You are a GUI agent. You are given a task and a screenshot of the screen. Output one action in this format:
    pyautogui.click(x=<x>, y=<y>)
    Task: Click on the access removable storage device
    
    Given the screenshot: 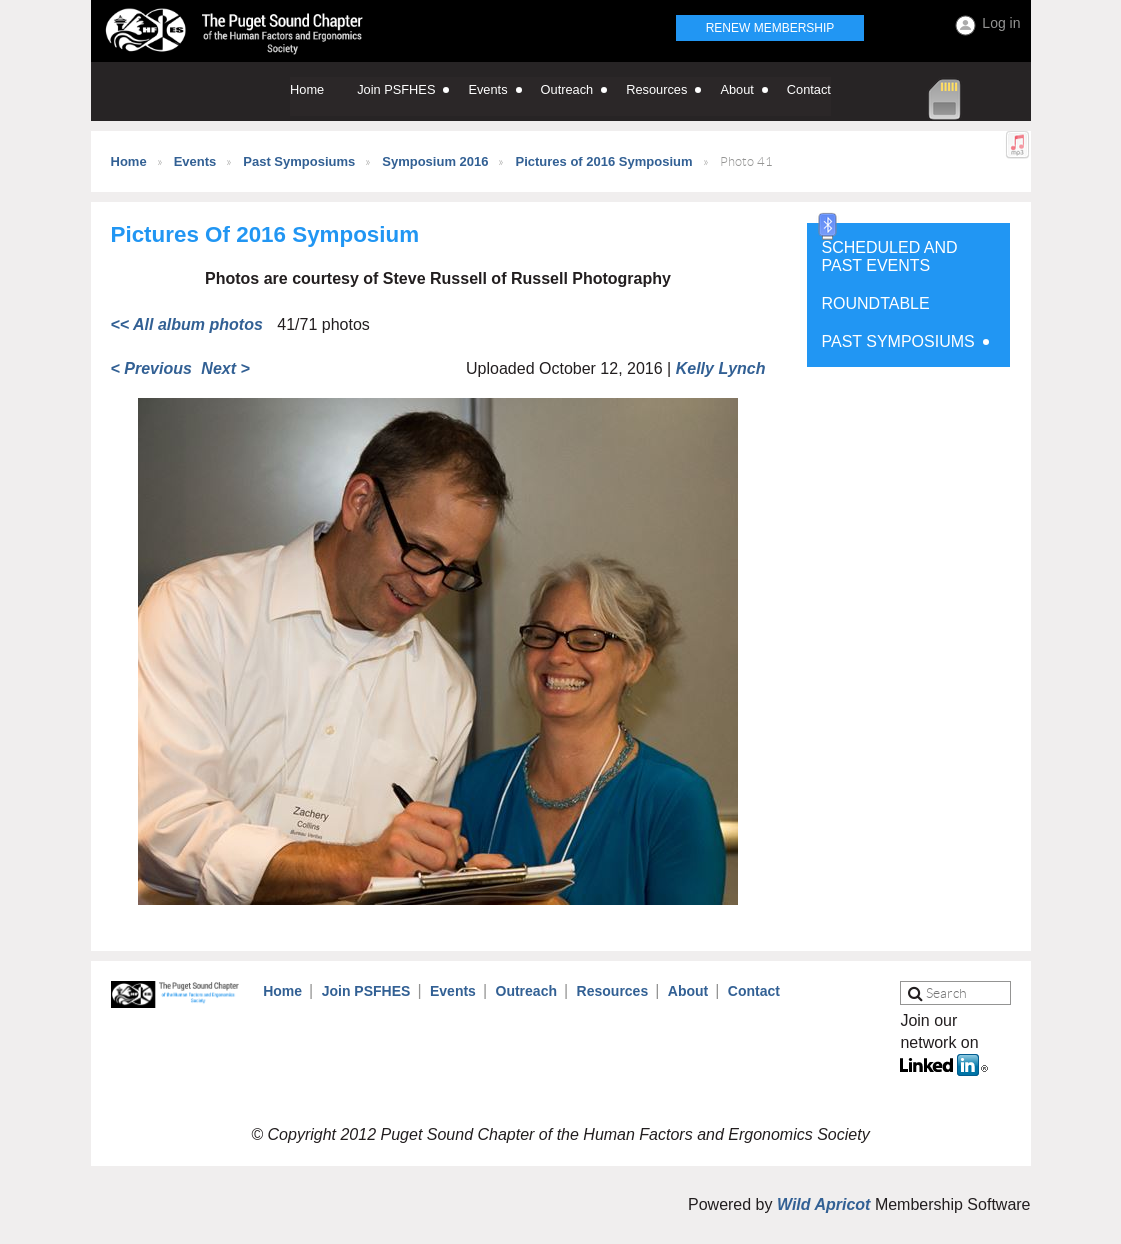 What is the action you would take?
    pyautogui.click(x=944, y=99)
    